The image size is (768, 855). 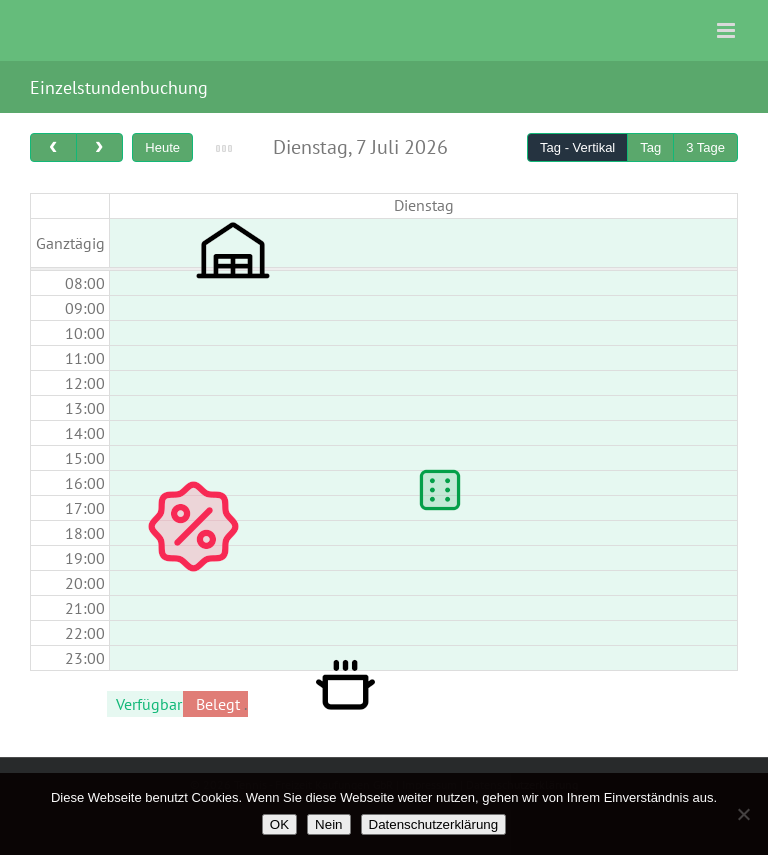 What do you see at coordinates (193, 526) in the screenshot?
I see `view available discounts or promotions` at bounding box center [193, 526].